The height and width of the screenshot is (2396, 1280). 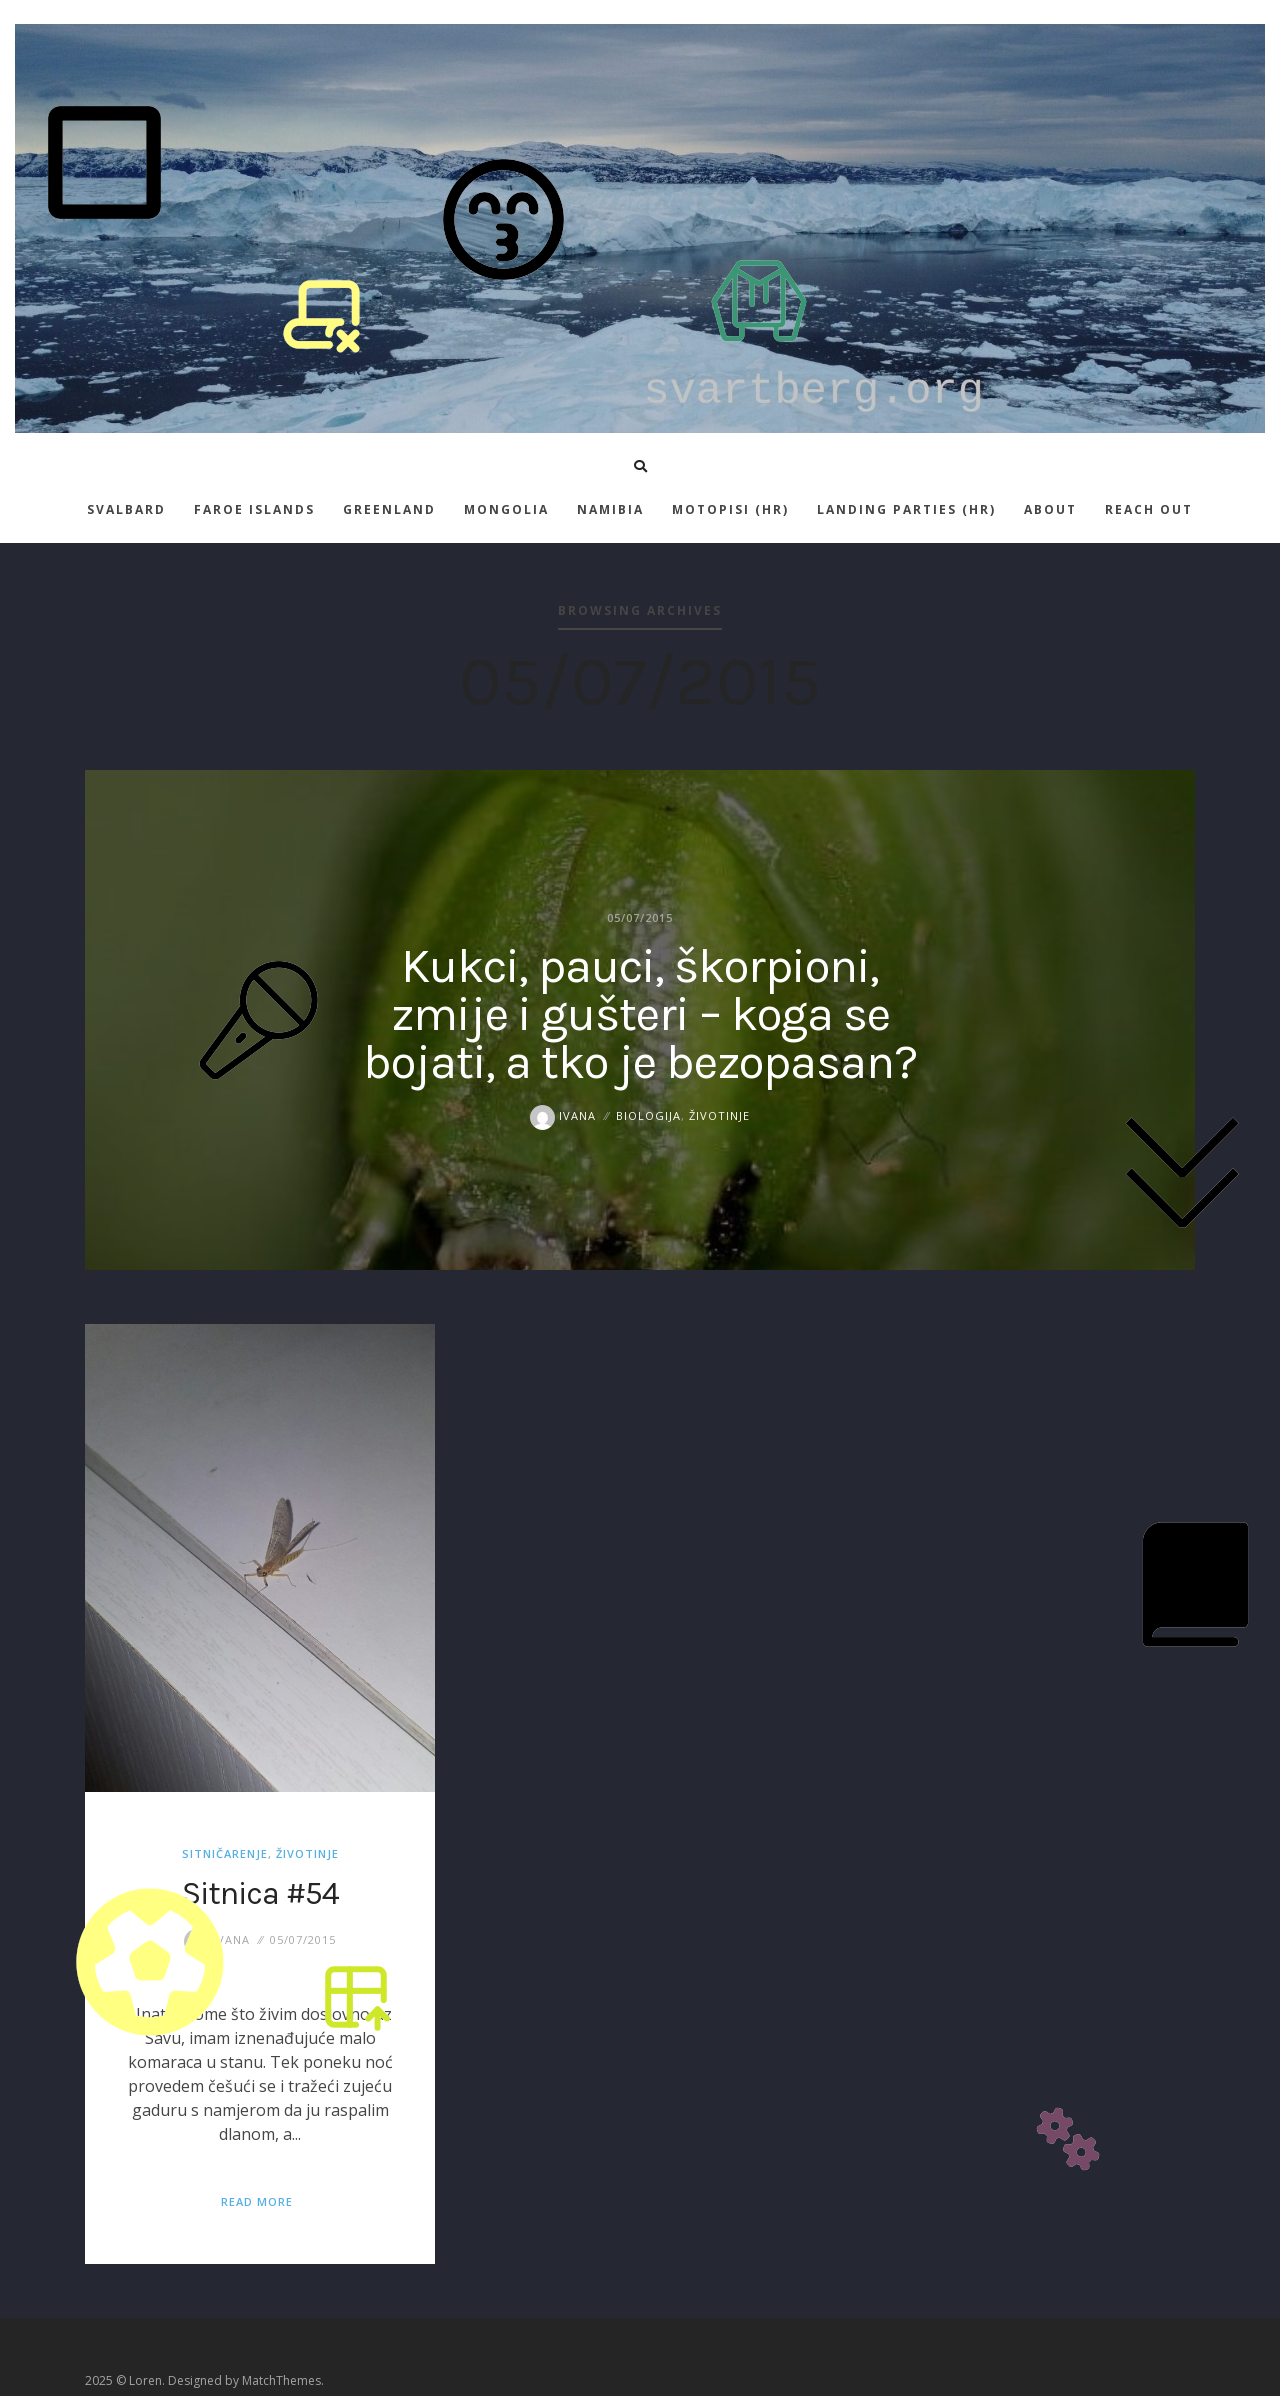 I want to click on open library or reading list, so click(x=1195, y=1584).